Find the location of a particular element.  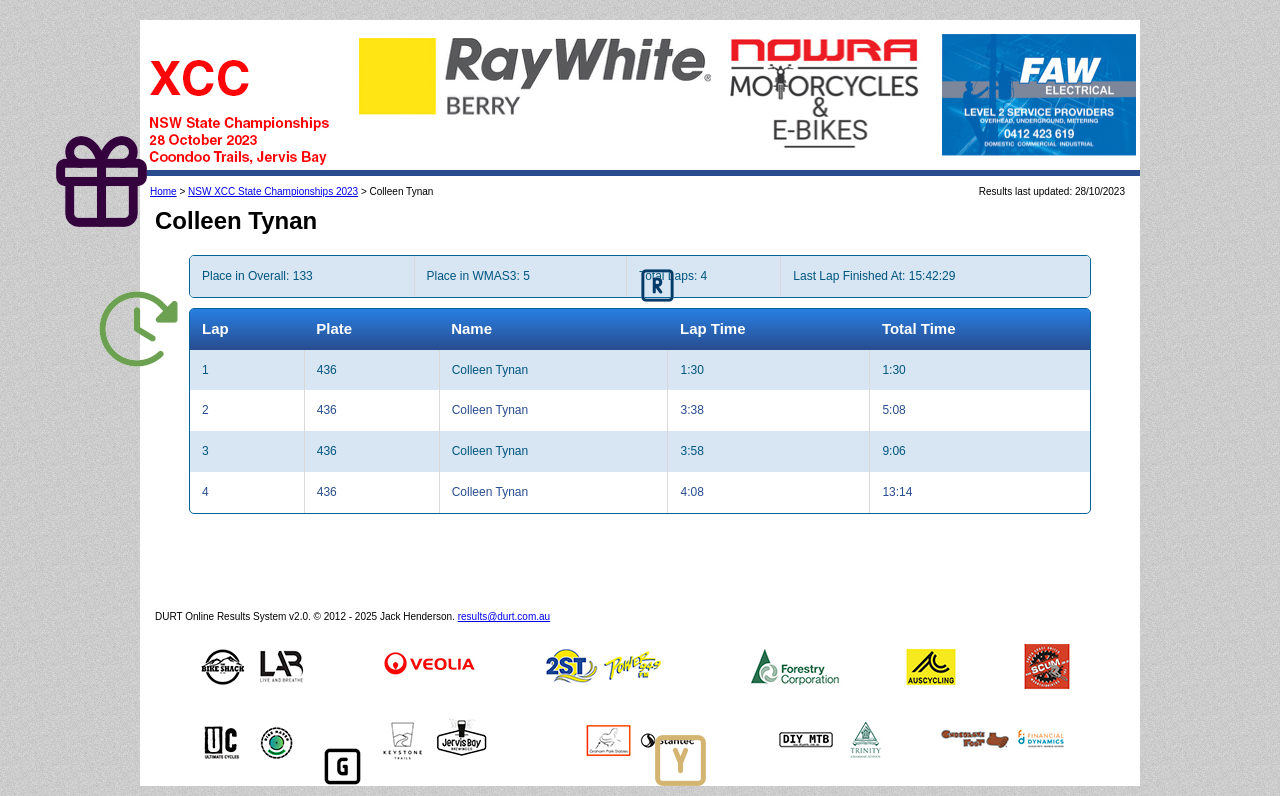

restore from history is located at coordinates (137, 329).